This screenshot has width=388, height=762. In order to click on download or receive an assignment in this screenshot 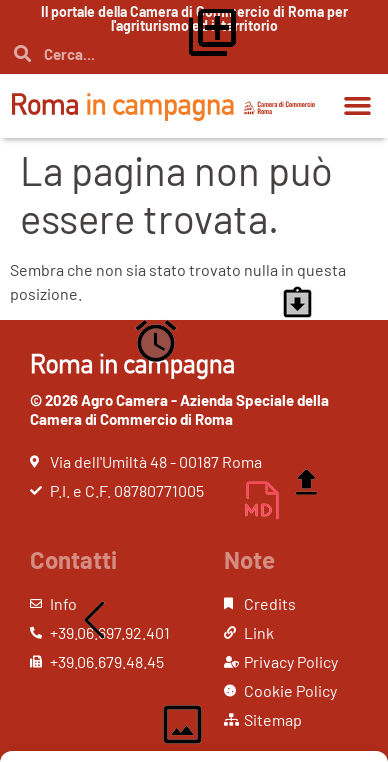, I will do `click(297, 303)`.